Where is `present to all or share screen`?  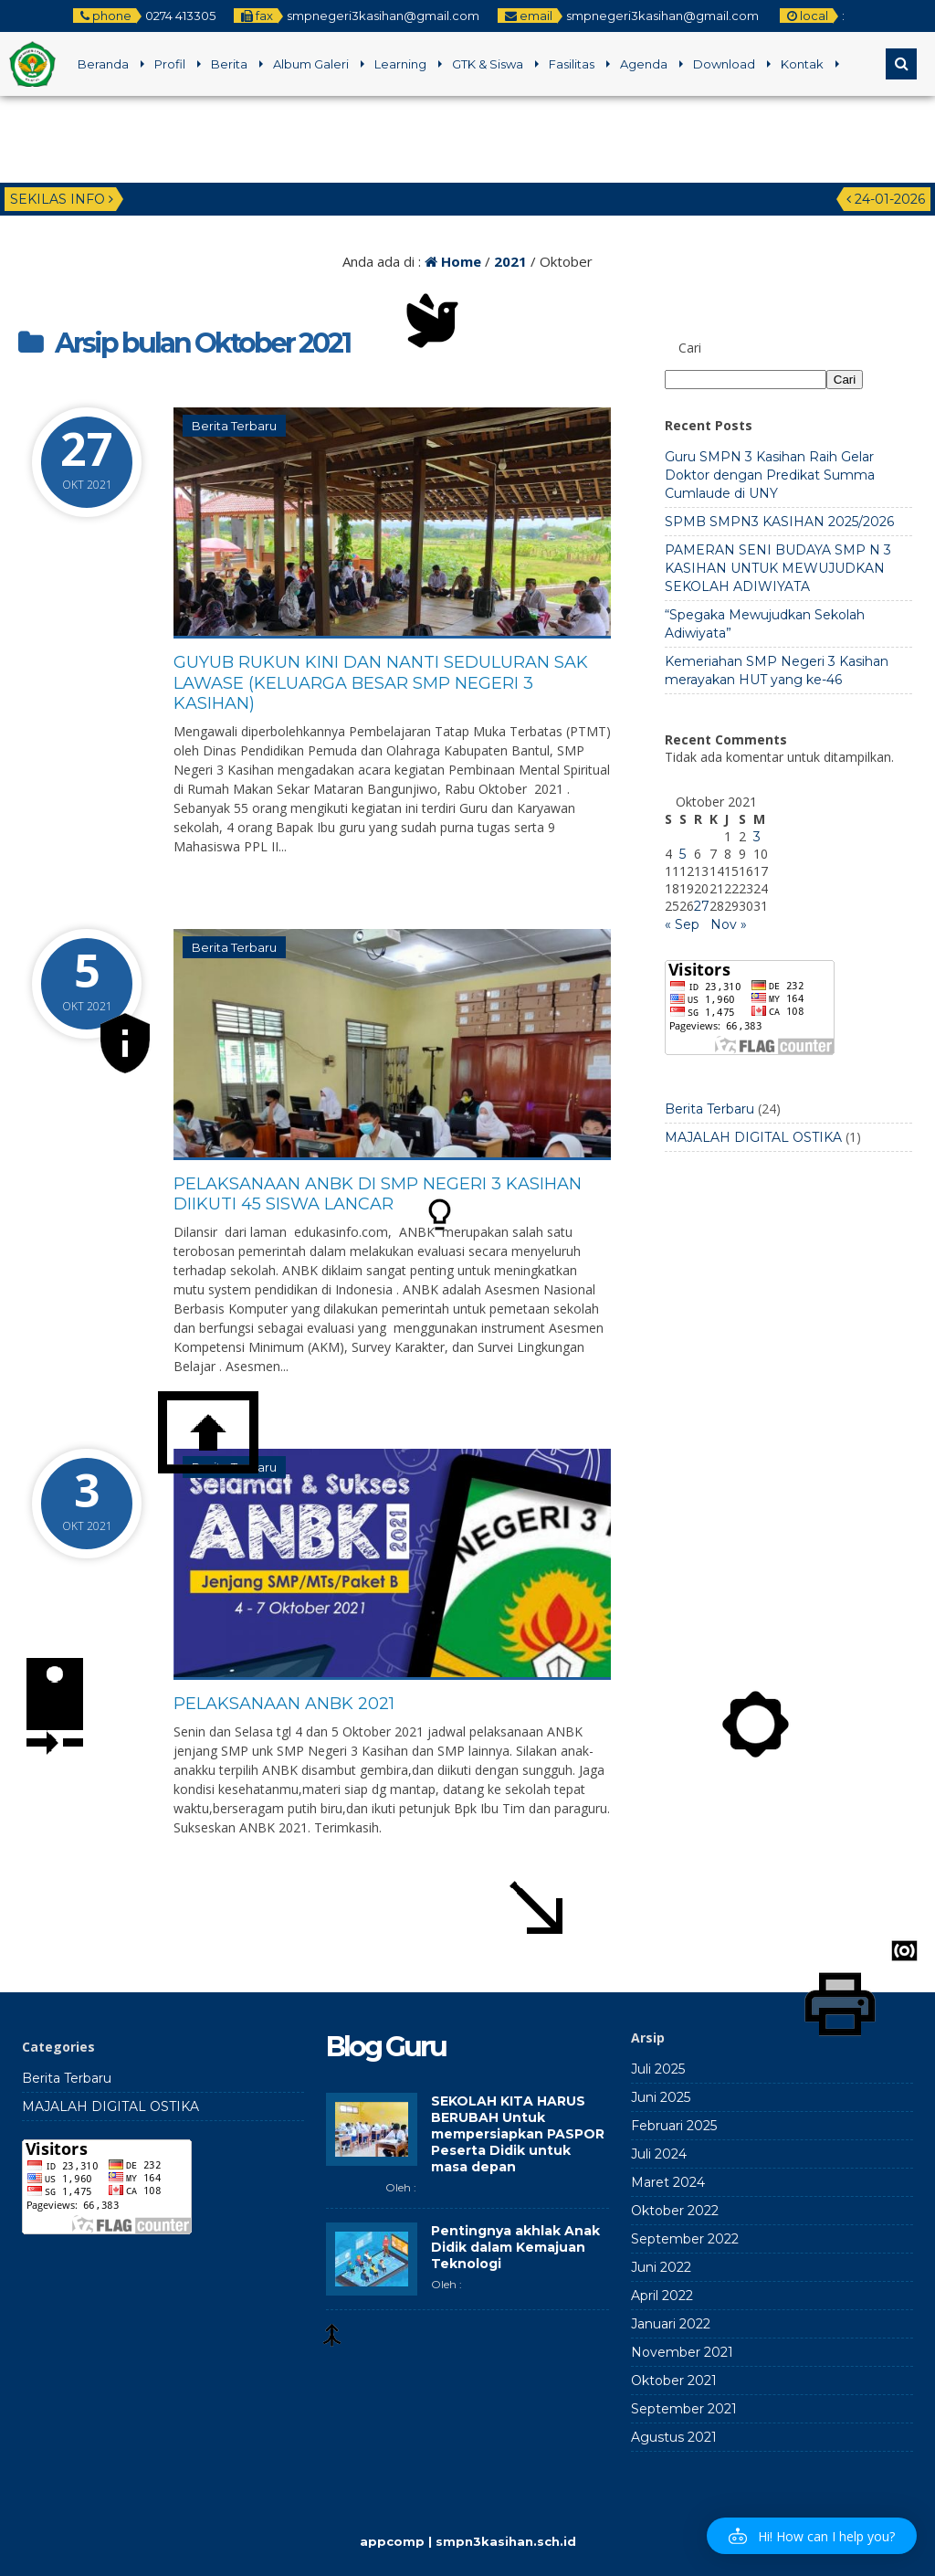 present to all or share screen is located at coordinates (208, 1432).